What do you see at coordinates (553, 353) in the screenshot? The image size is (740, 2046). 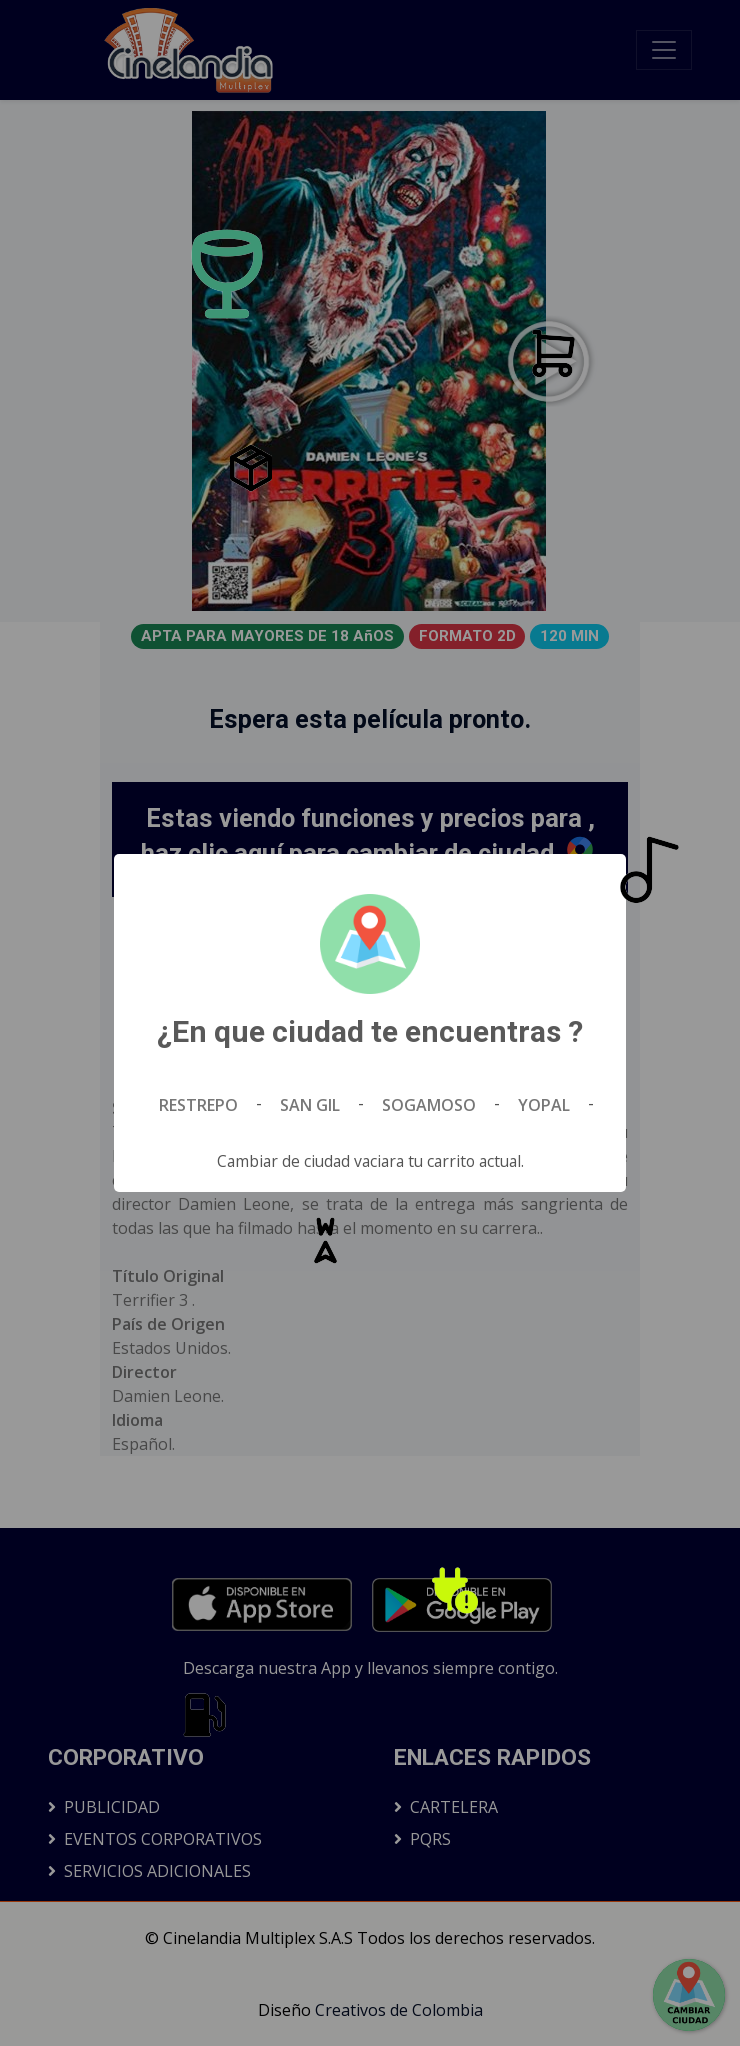 I see `view your shopping cart` at bounding box center [553, 353].